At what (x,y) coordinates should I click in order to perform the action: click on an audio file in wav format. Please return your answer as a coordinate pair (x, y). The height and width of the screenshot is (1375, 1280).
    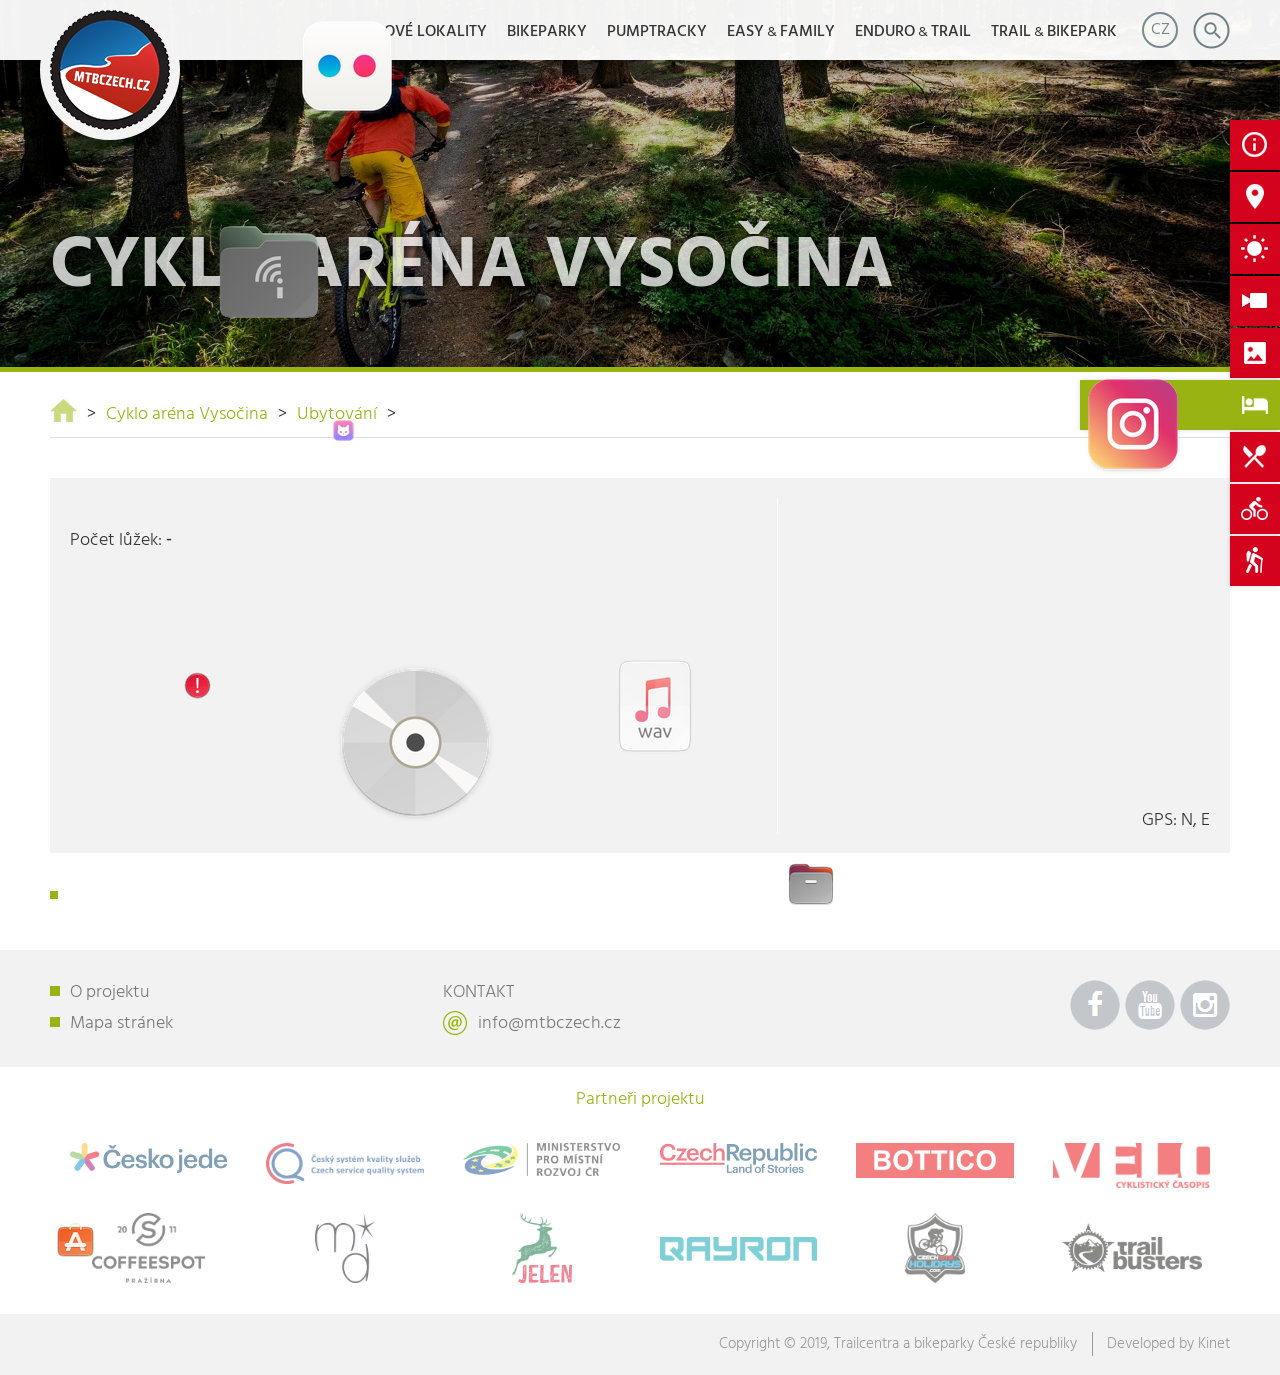
    Looking at the image, I should click on (655, 706).